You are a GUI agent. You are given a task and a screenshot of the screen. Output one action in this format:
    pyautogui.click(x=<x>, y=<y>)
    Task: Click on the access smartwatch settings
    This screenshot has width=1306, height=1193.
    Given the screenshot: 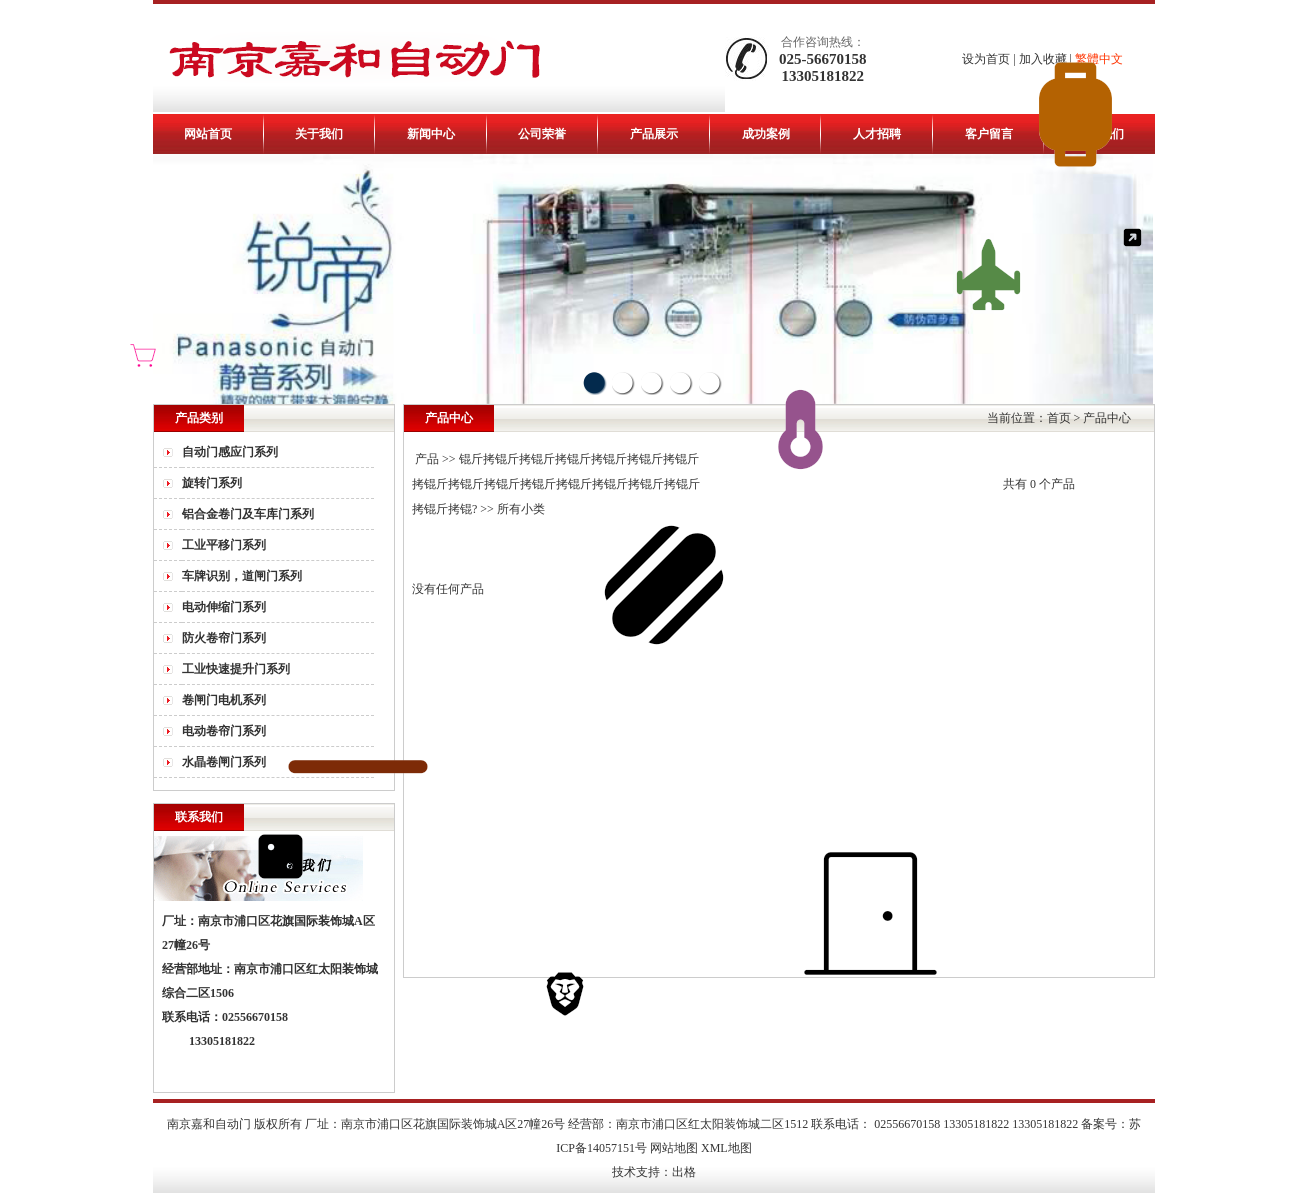 What is the action you would take?
    pyautogui.click(x=1075, y=114)
    